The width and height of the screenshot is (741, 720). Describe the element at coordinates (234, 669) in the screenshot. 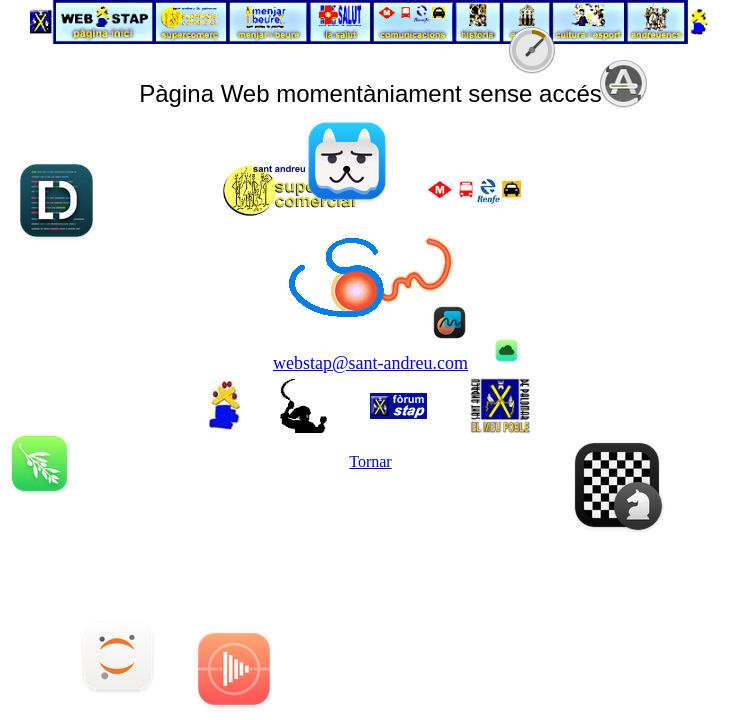

I see `open audiotube music streaming app` at that location.